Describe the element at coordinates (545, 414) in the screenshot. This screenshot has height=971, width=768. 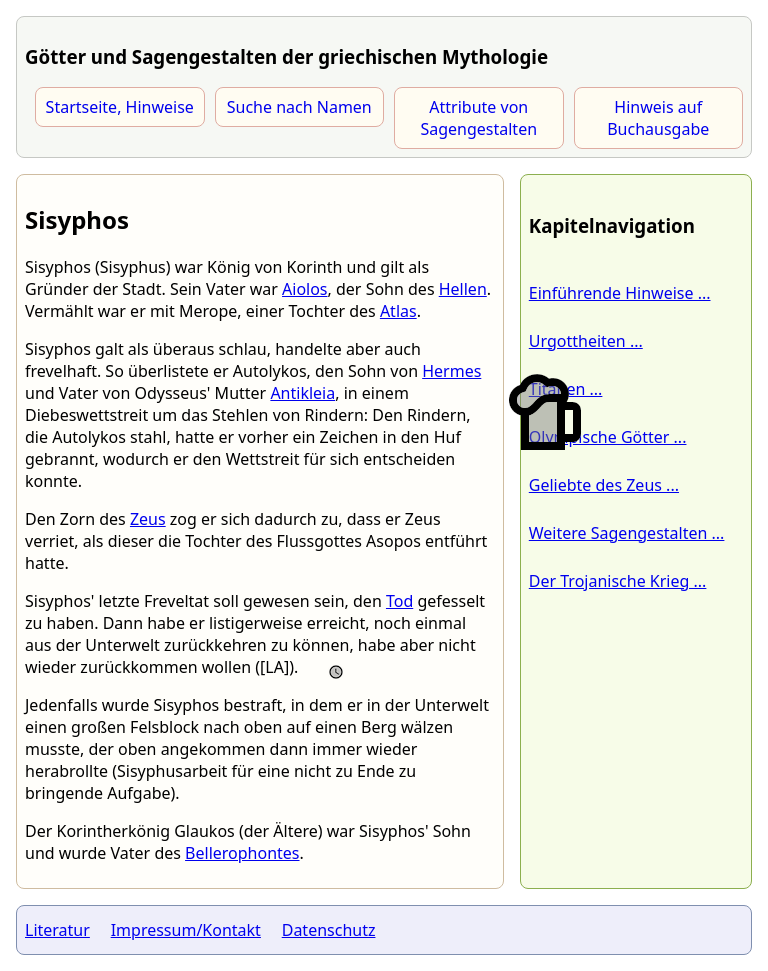
I see `find nearby sports bars or pubs` at that location.